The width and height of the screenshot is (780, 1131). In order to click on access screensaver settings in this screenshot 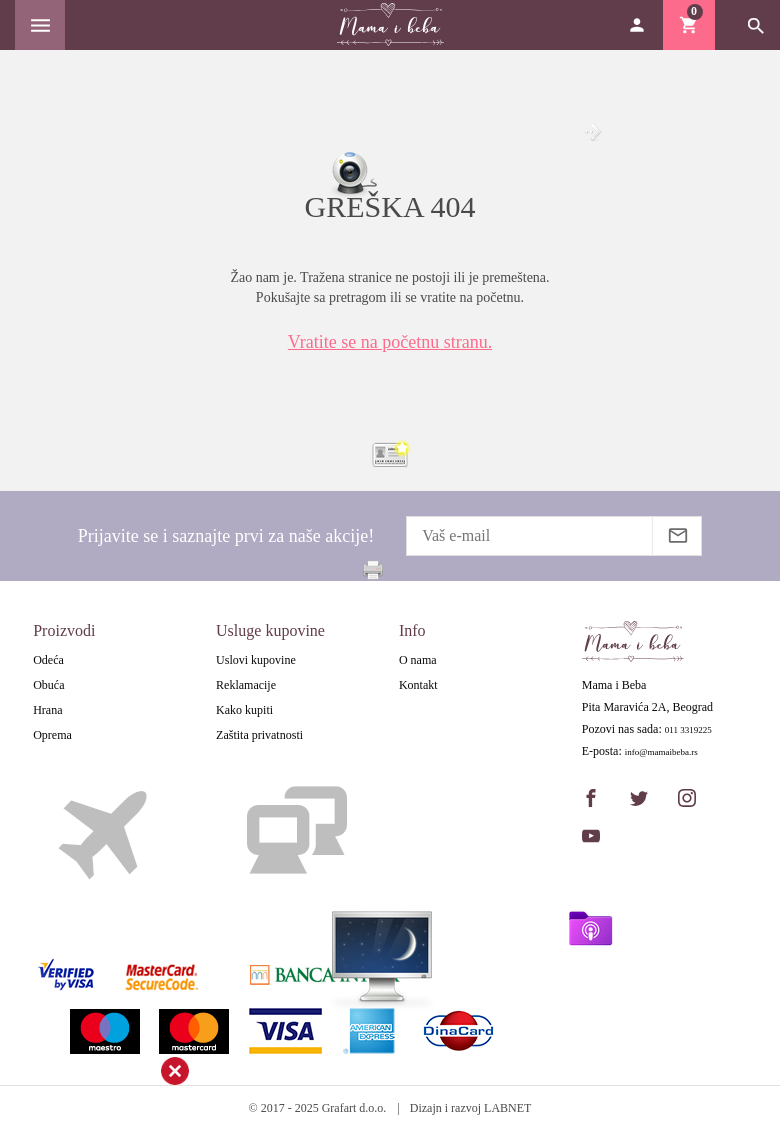, I will do `click(382, 955)`.